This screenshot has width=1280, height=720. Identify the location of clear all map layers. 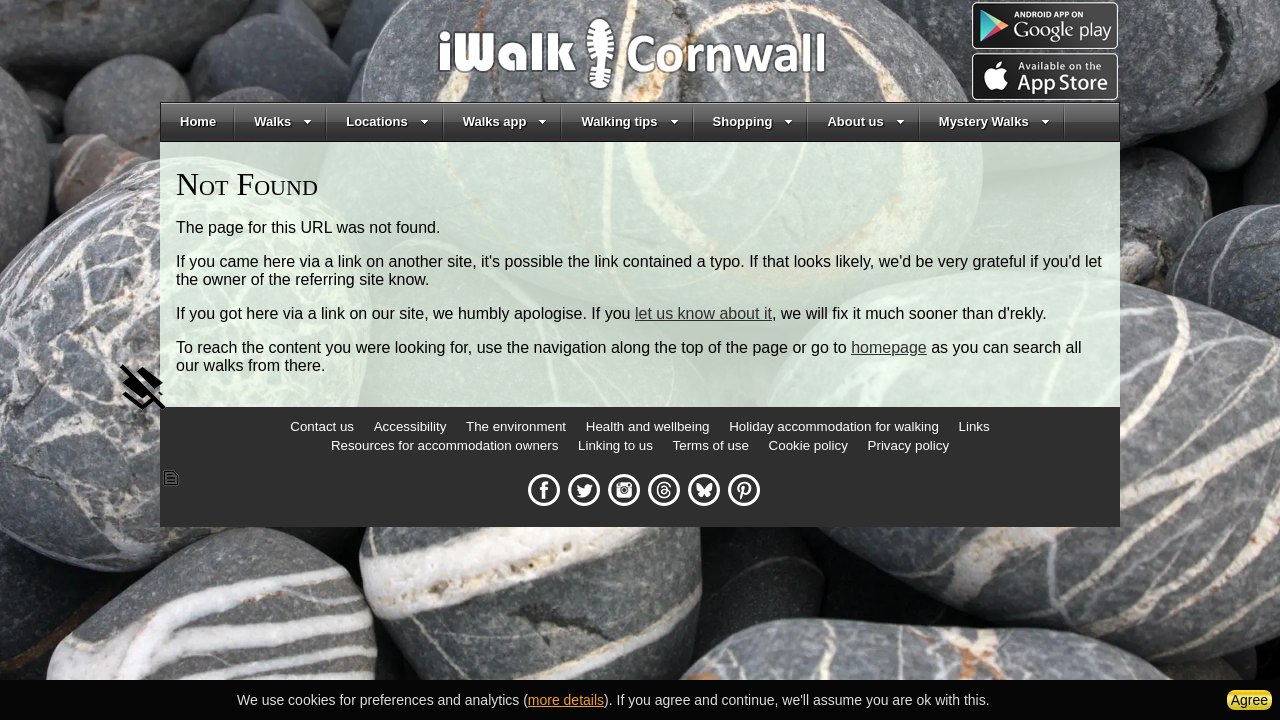
(142, 389).